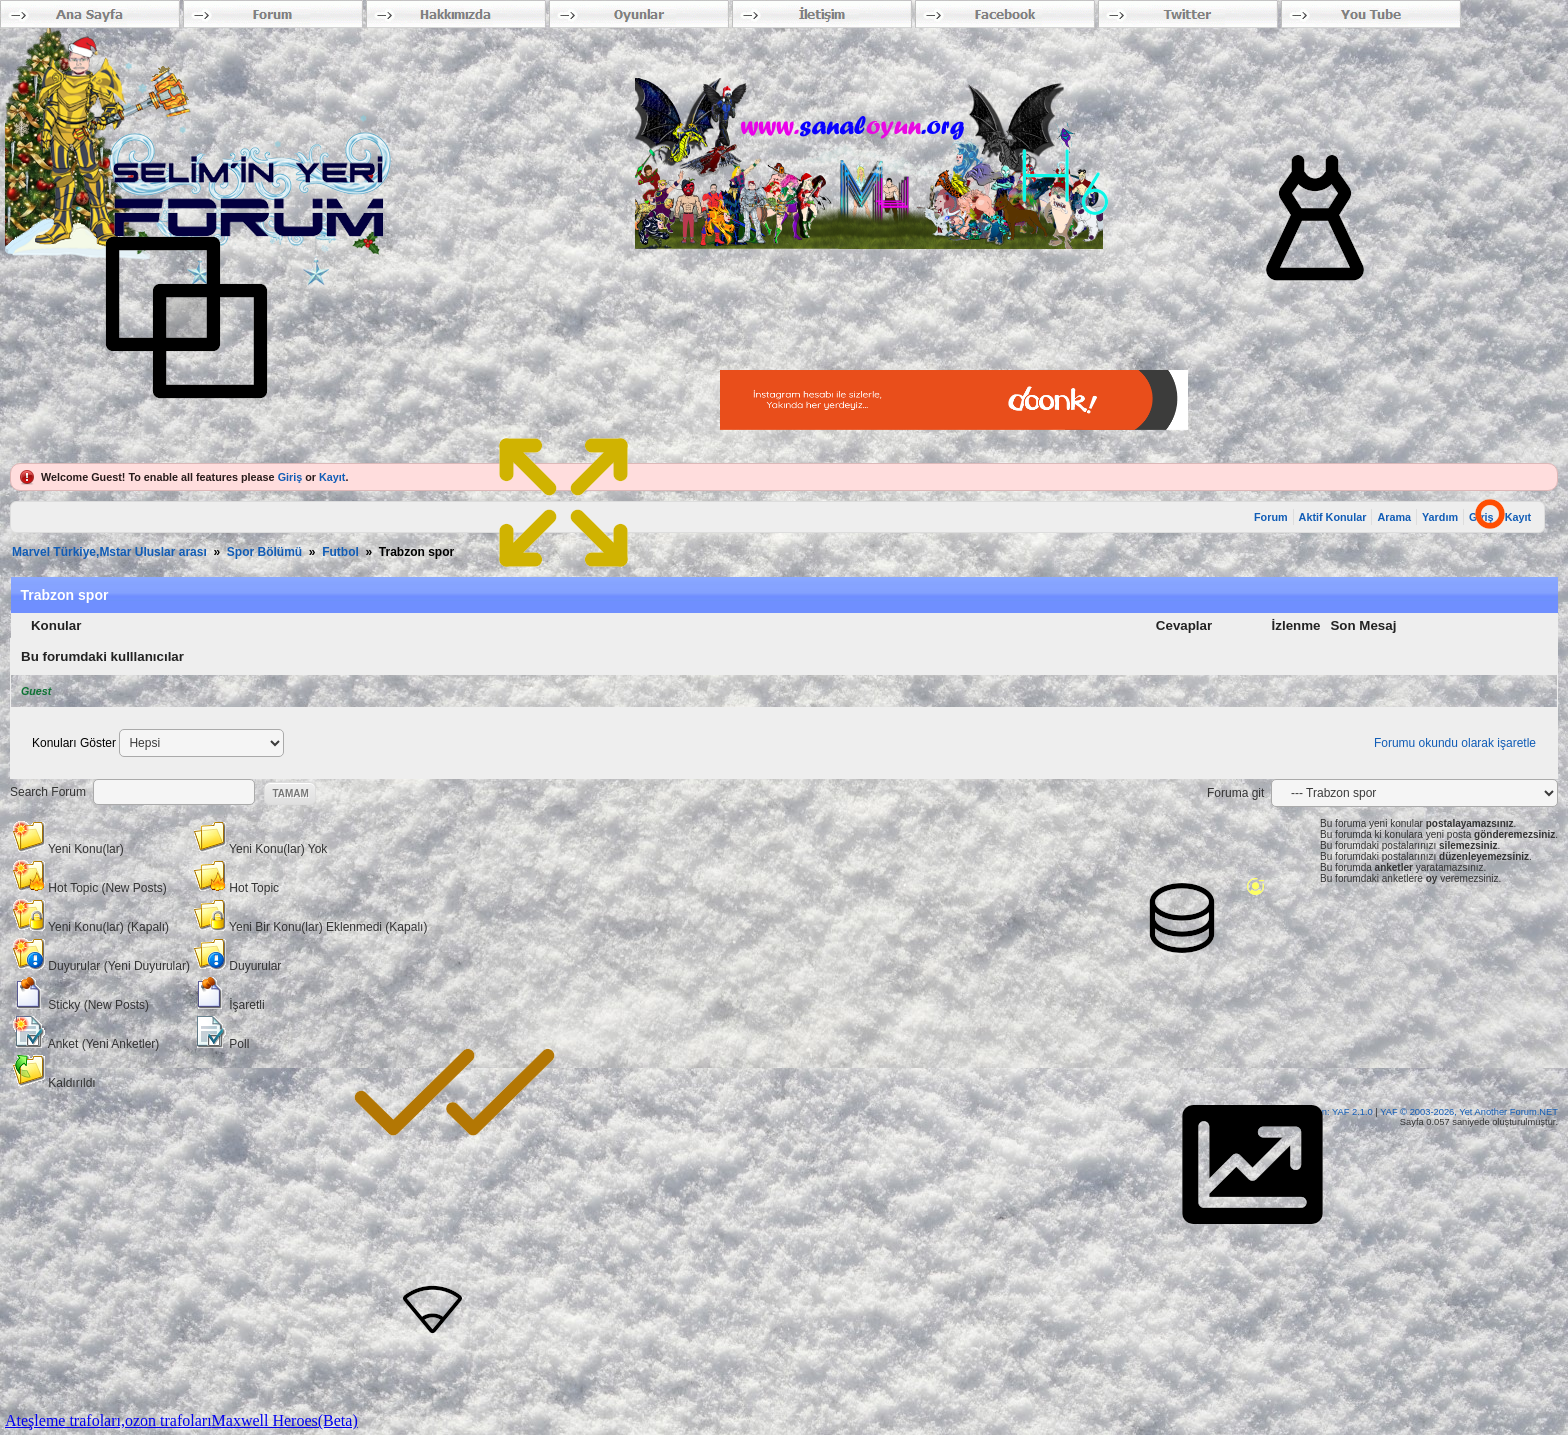 This screenshot has height=1435, width=1568. I want to click on format text as heading level 6, so click(1060, 180).